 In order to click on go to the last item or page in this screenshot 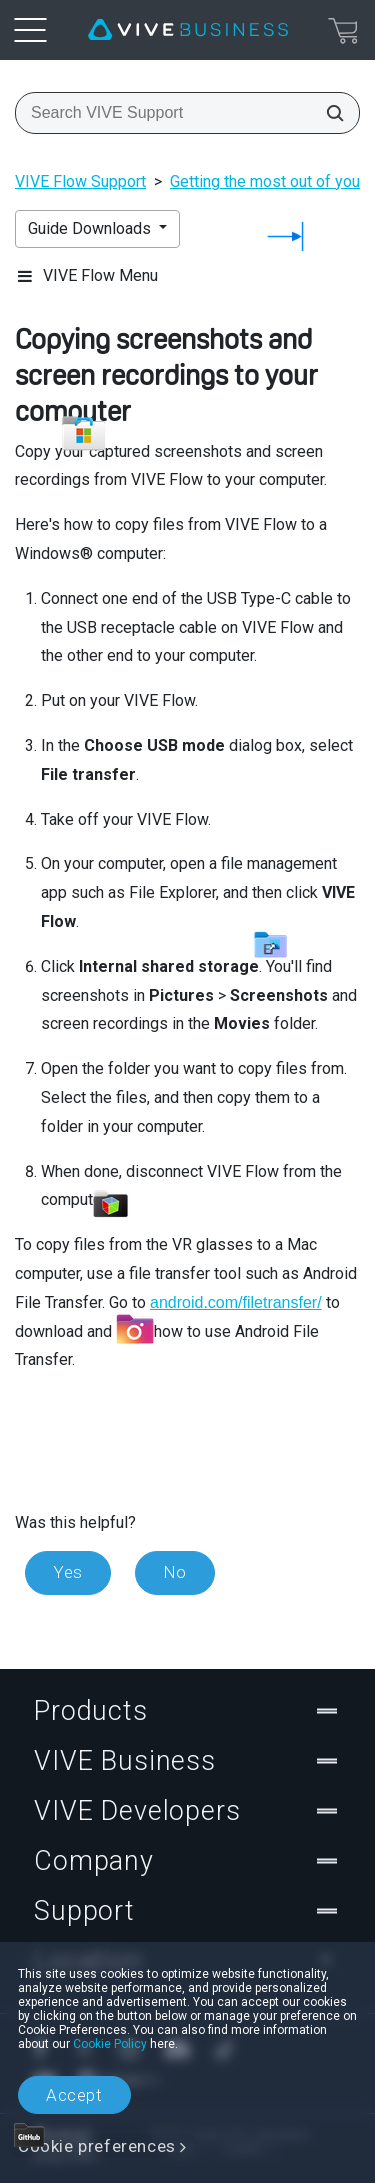, I will do `click(285, 236)`.